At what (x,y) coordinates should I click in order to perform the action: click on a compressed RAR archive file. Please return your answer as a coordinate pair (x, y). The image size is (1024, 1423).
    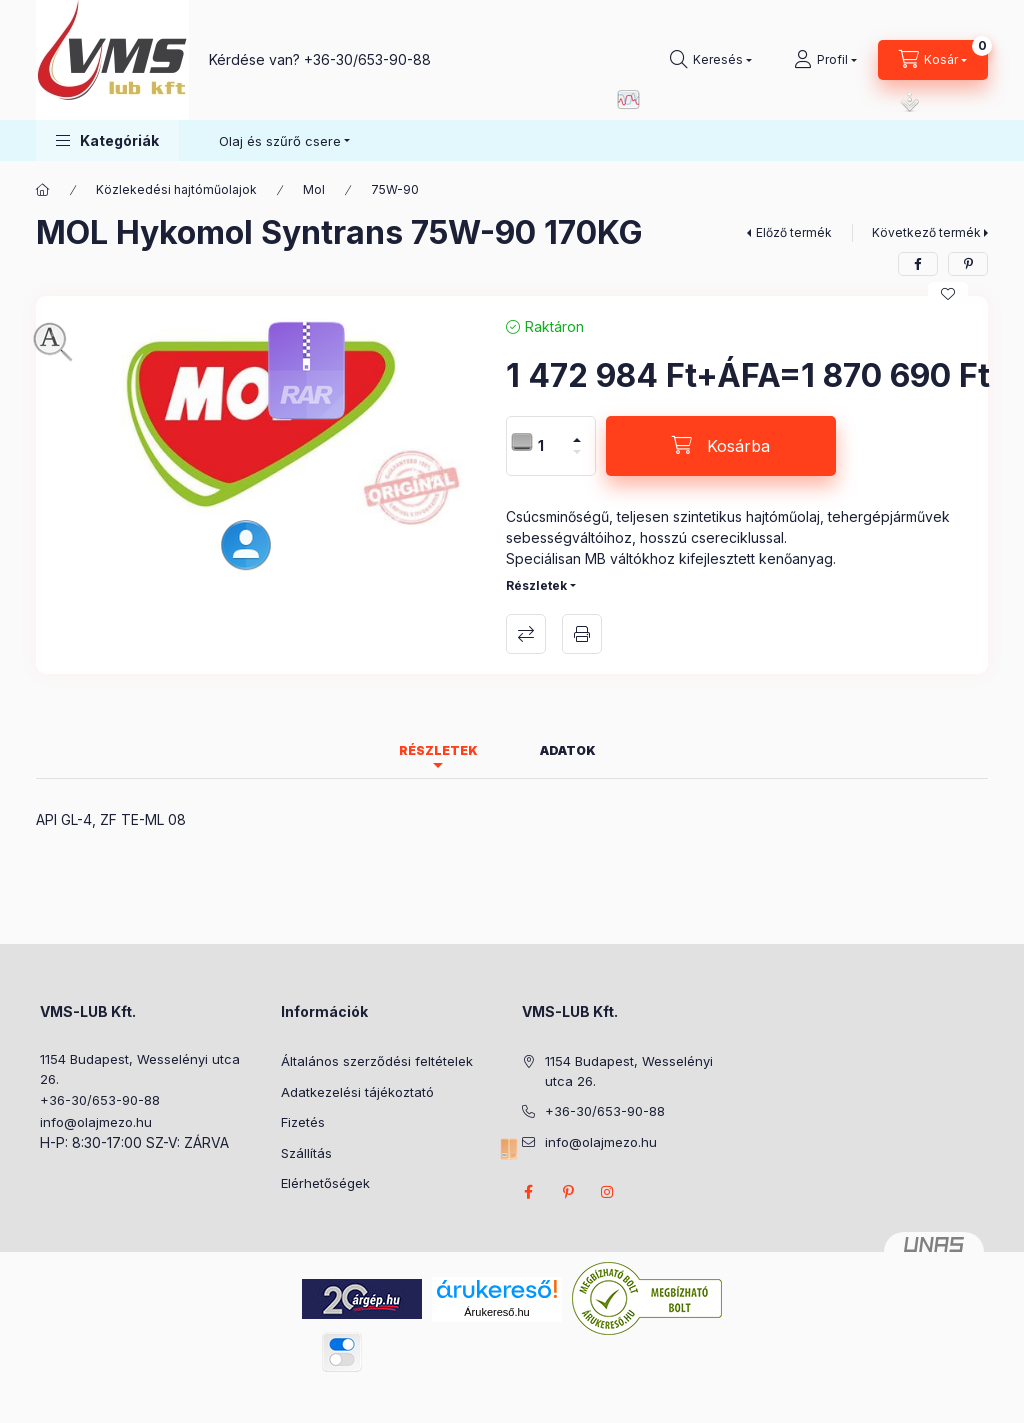
    Looking at the image, I should click on (306, 370).